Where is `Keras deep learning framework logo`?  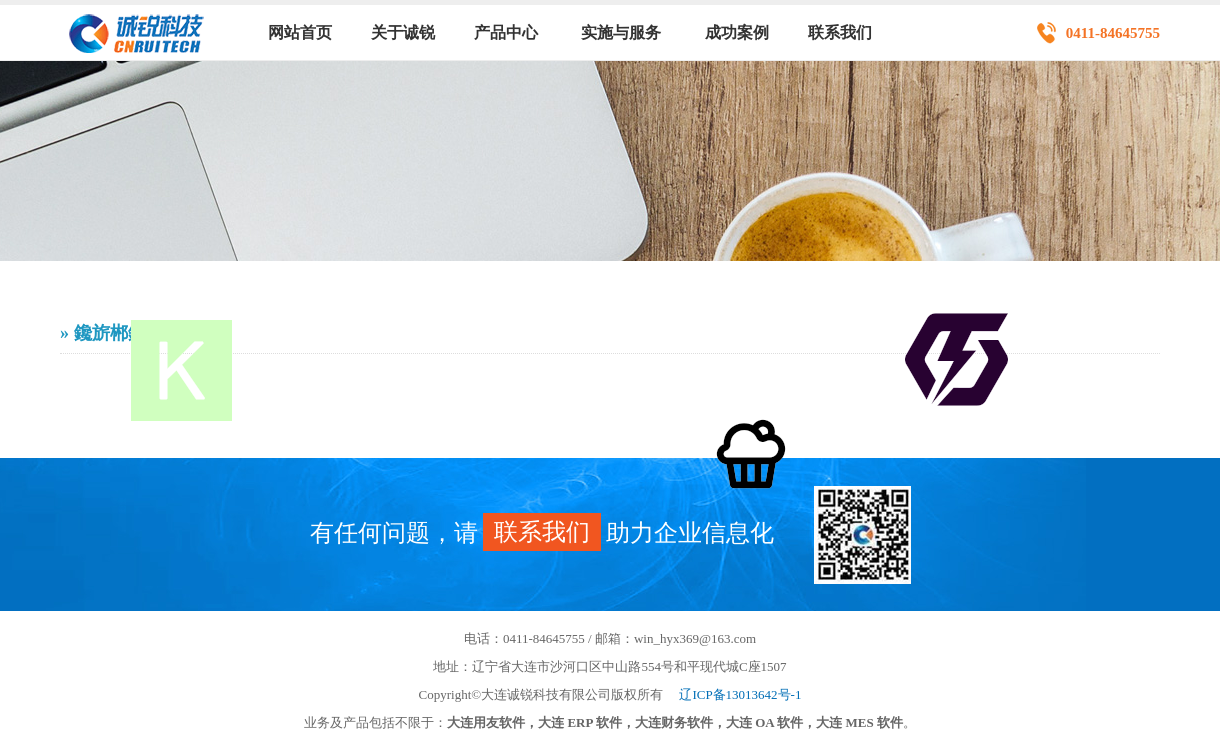 Keras deep learning framework logo is located at coordinates (181, 370).